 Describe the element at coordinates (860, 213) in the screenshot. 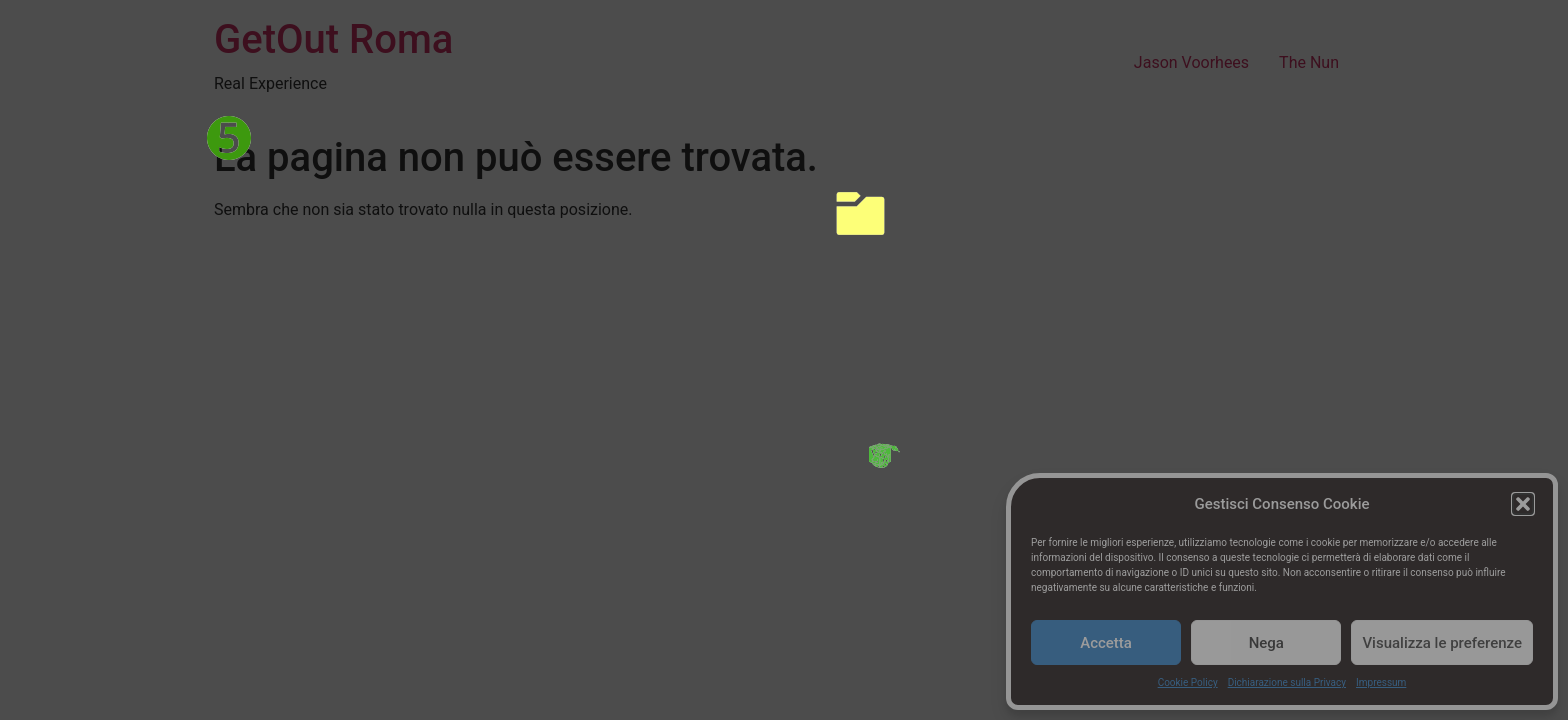

I see `open folder to view files` at that location.